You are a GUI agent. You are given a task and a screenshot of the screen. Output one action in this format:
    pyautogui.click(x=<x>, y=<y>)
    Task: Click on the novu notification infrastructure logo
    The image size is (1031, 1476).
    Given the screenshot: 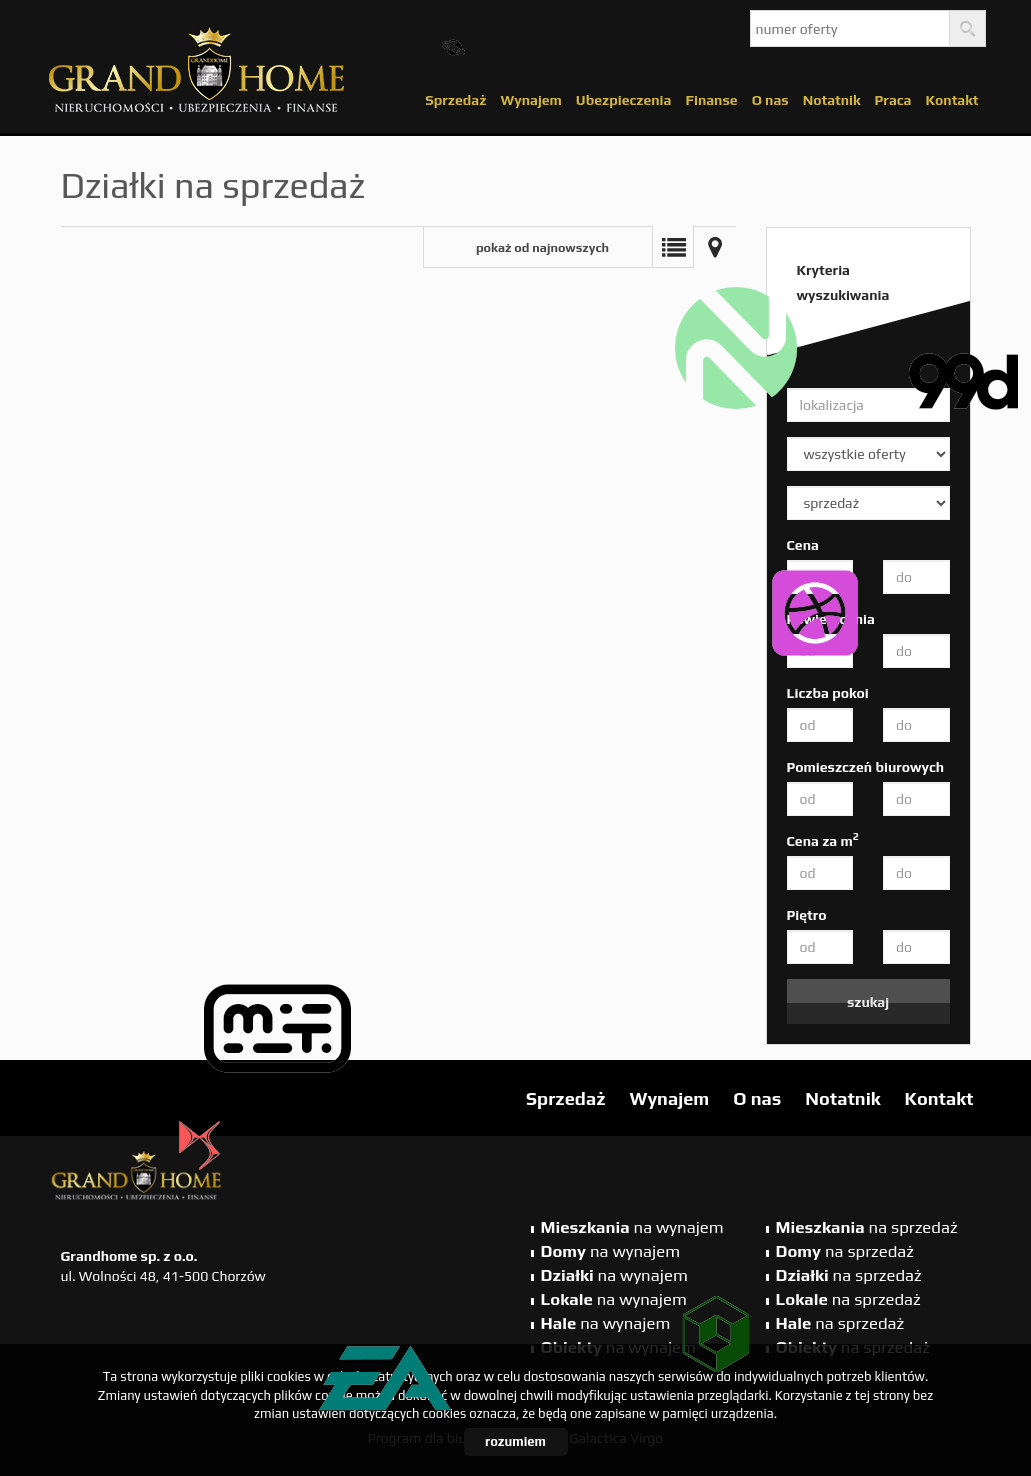 What is the action you would take?
    pyautogui.click(x=736, y=348)
    